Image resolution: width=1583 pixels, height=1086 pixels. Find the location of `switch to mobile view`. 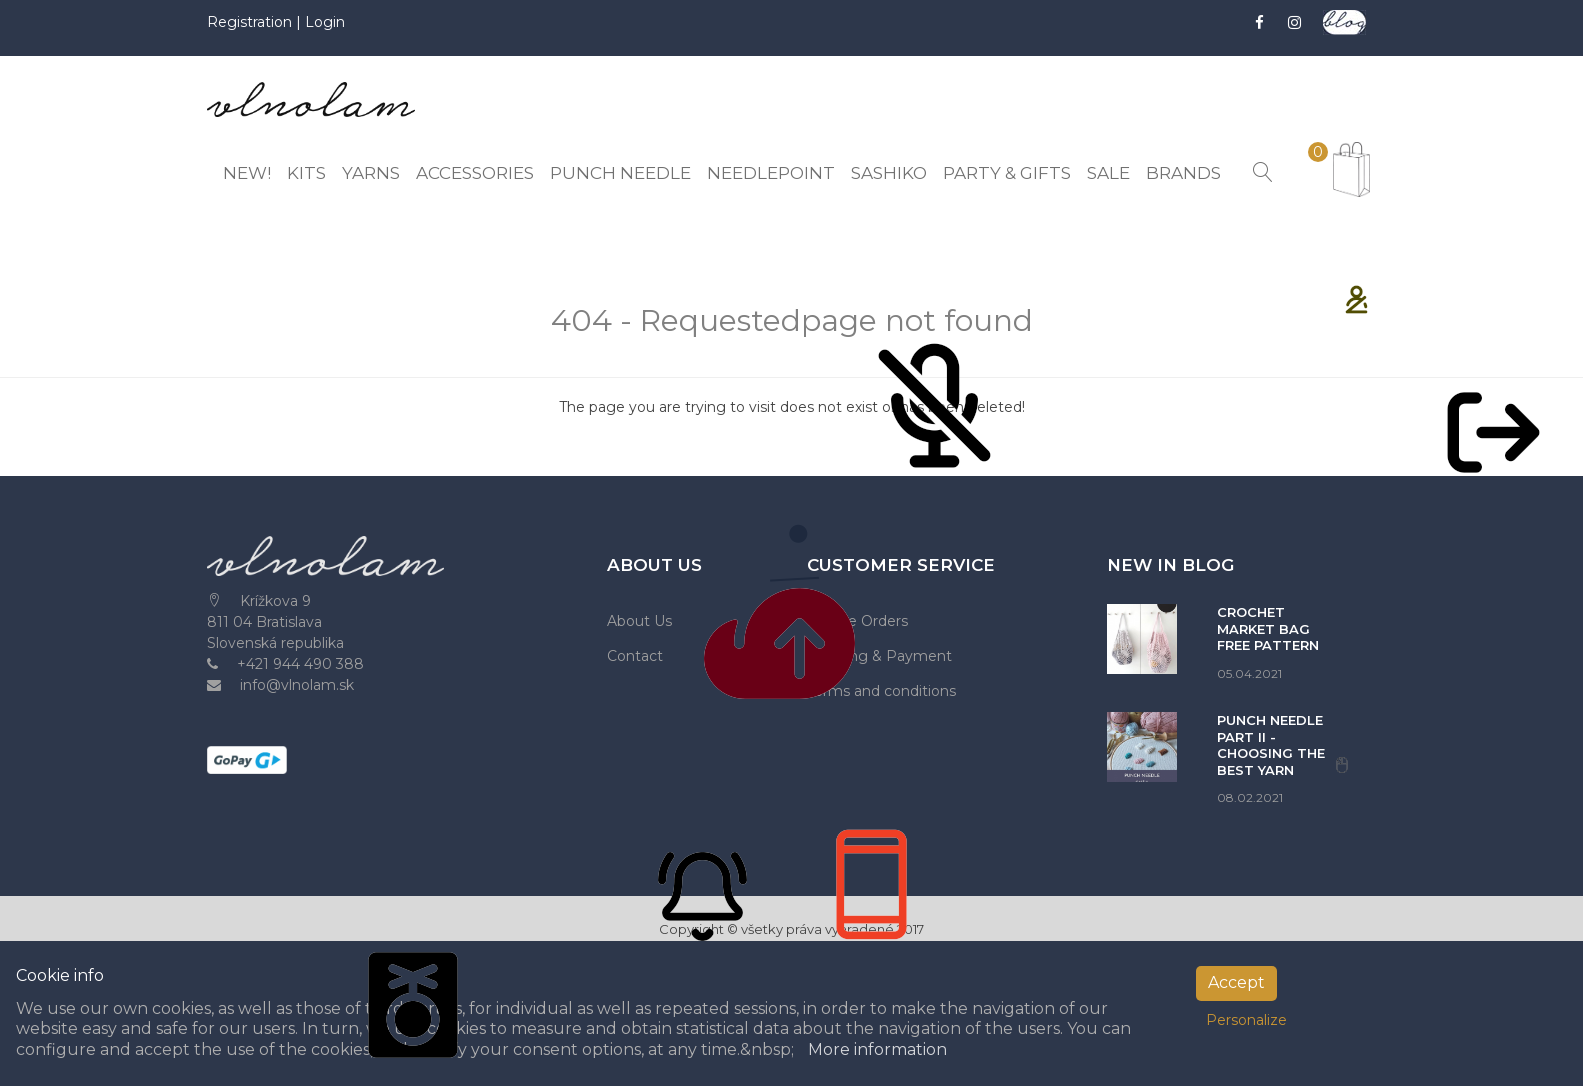

switch to mobile view is located at coordinates (871, 884).